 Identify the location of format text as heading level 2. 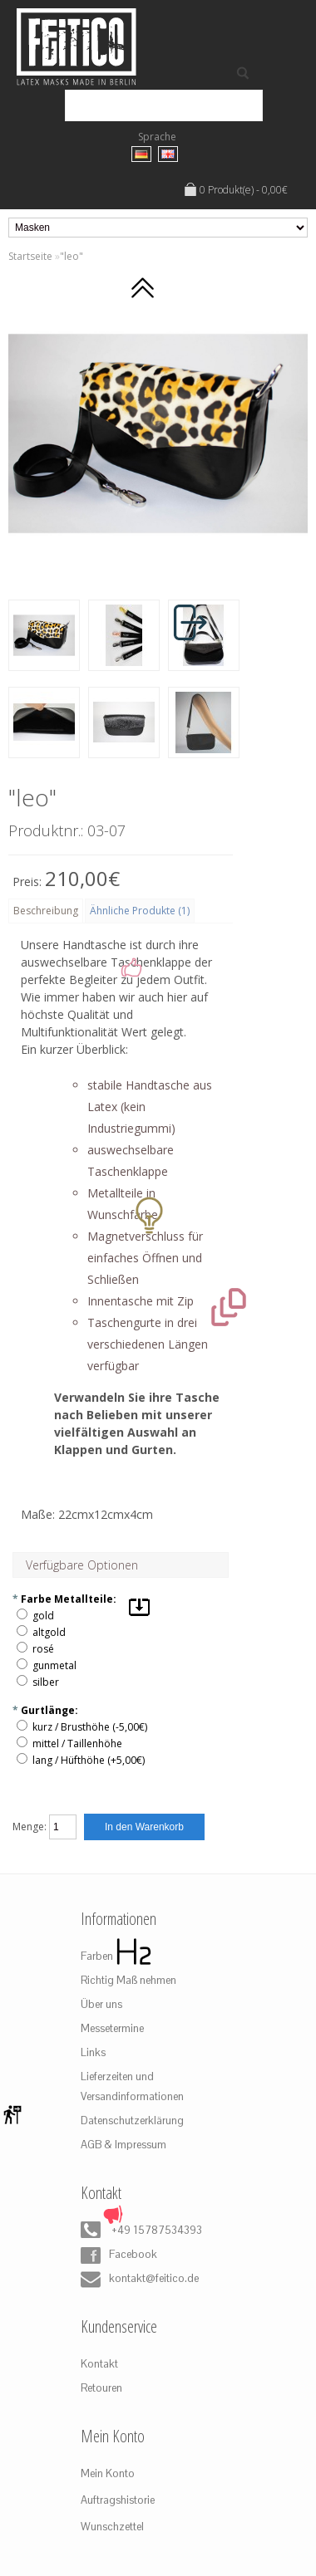
(134, 1952).